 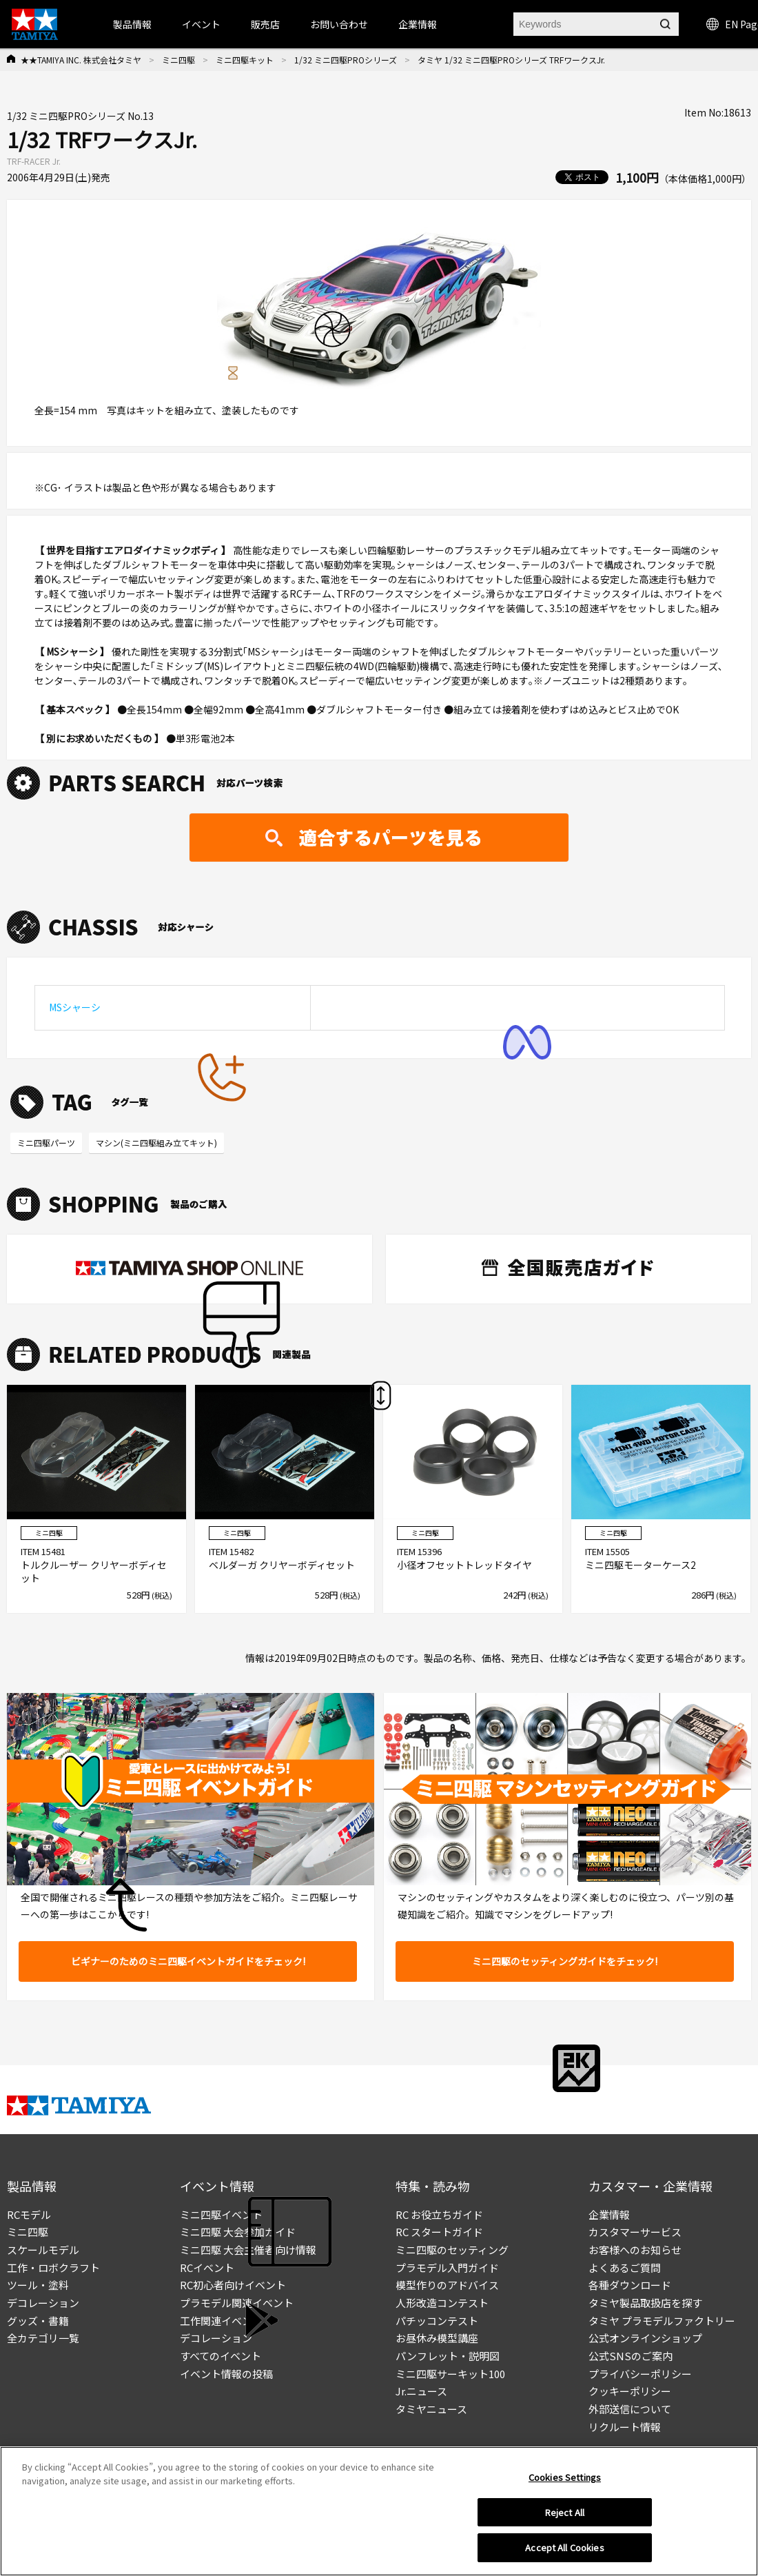 I want to click on view score or rating statistics, so click(x=576, y=2068).